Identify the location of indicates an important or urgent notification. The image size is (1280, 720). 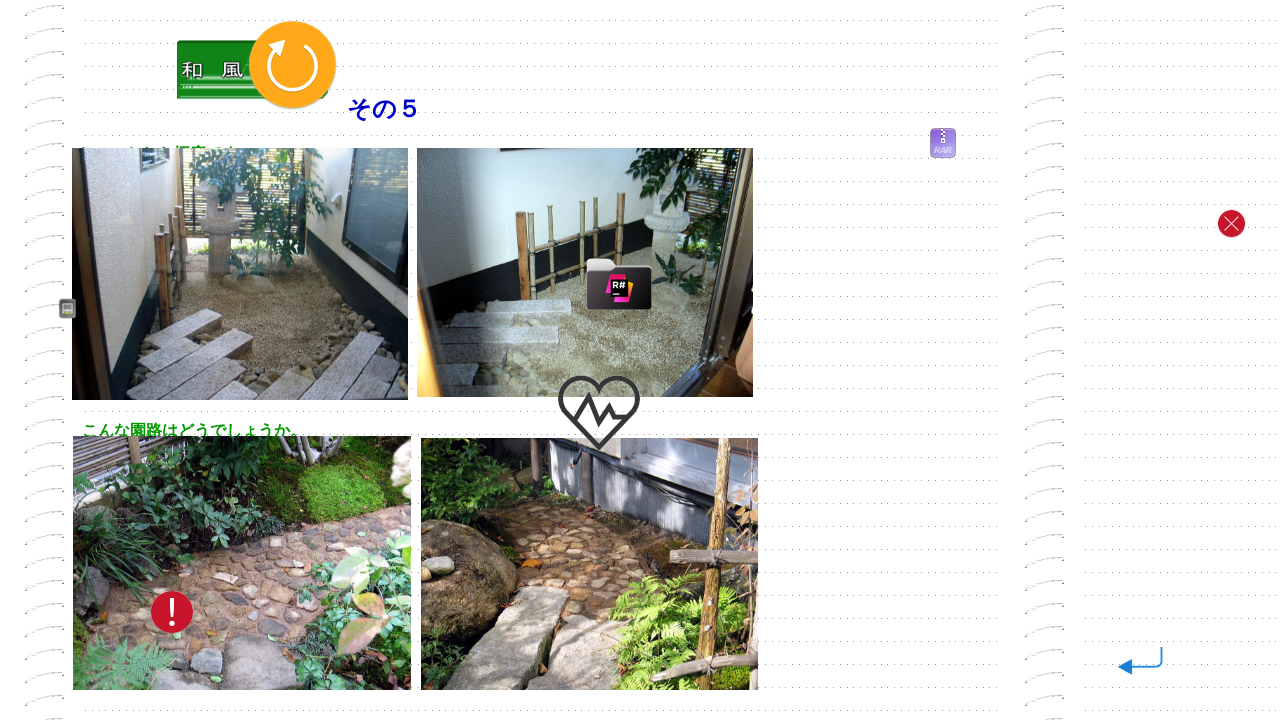
(172, 612).